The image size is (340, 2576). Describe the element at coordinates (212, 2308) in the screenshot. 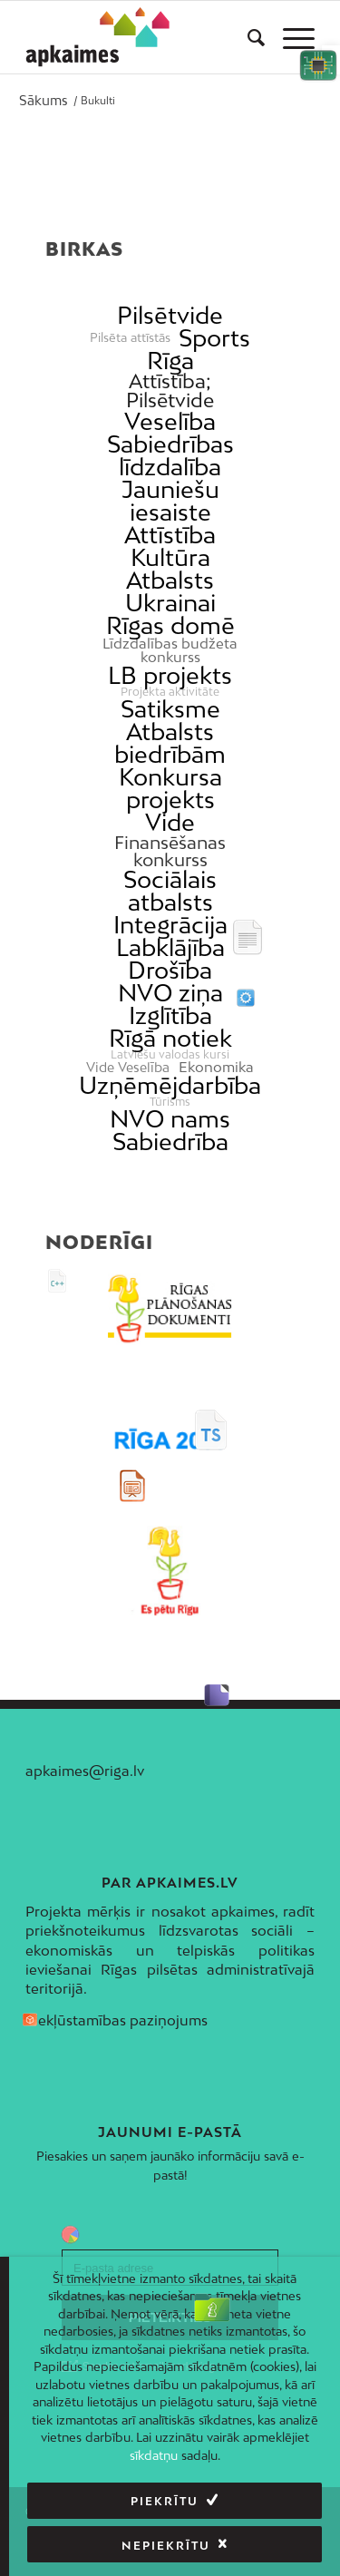

I see `open game jolt chess or strategy games folder` at that location.